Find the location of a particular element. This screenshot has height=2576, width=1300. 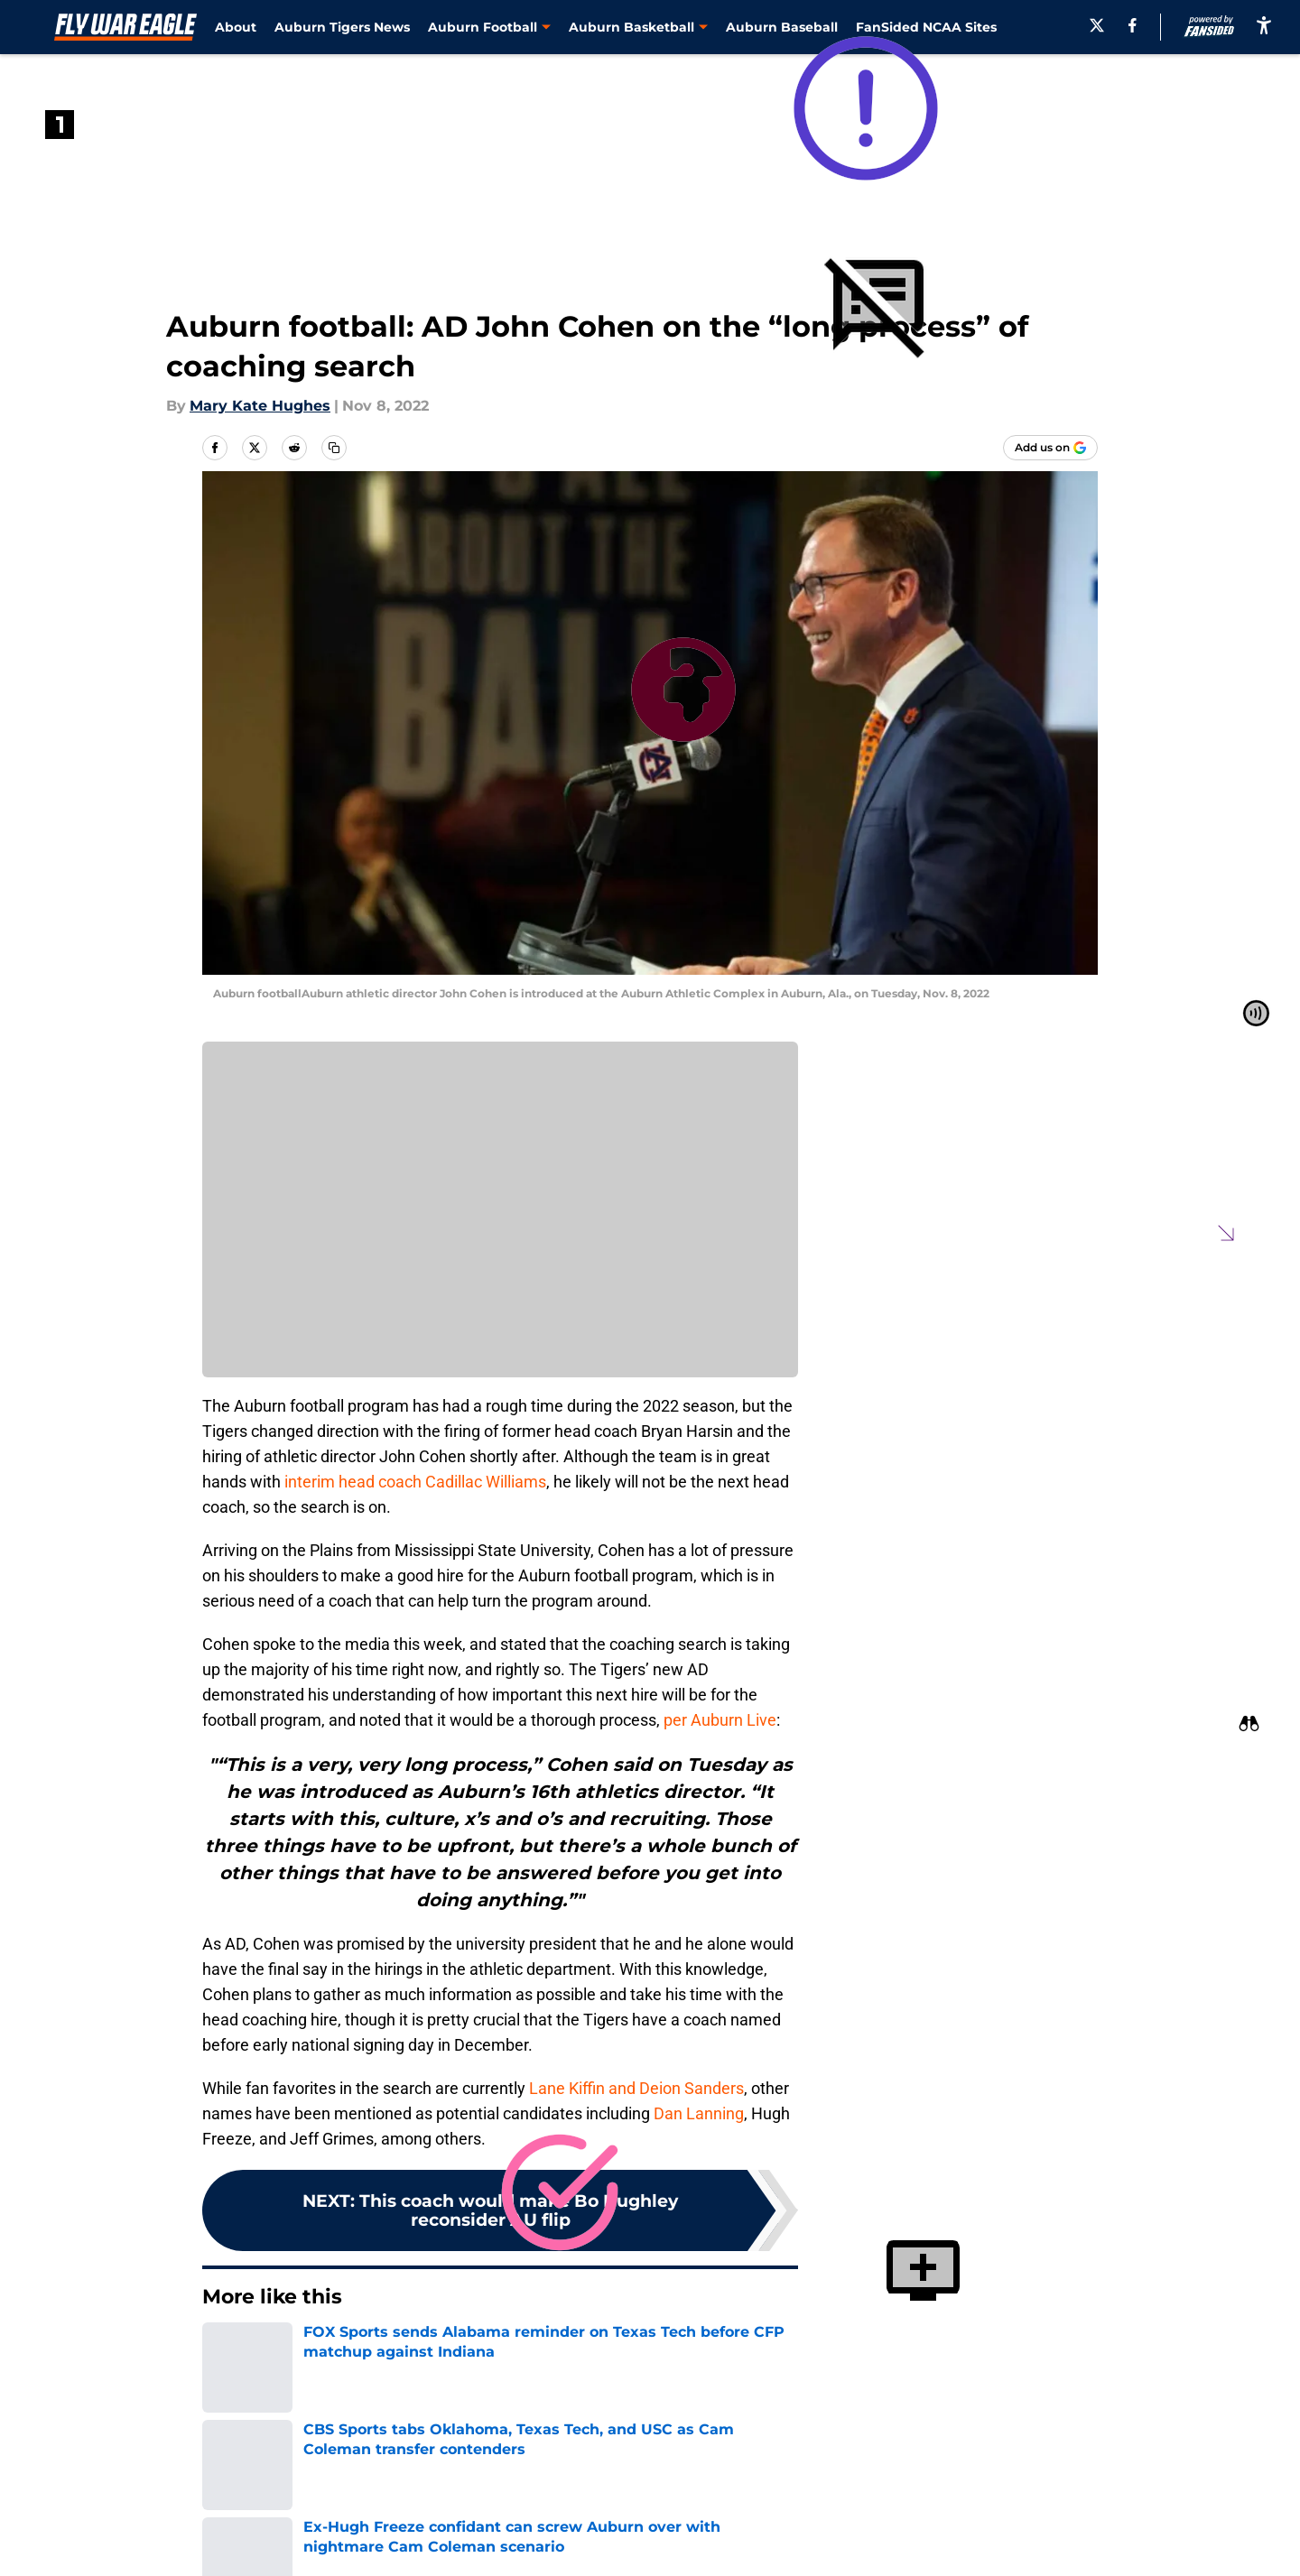

indicates task or action completed successfully is located at coordinates (560, 2192).